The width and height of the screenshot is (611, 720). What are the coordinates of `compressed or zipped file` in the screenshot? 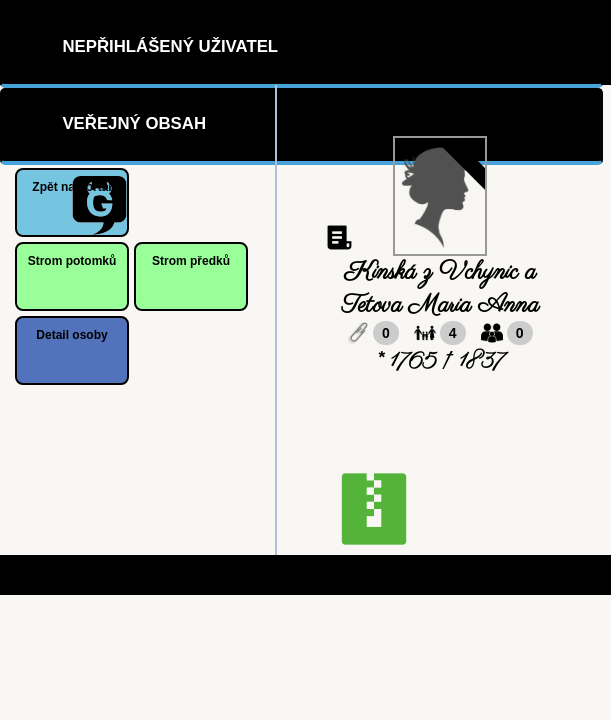 It's located at (374, 509).